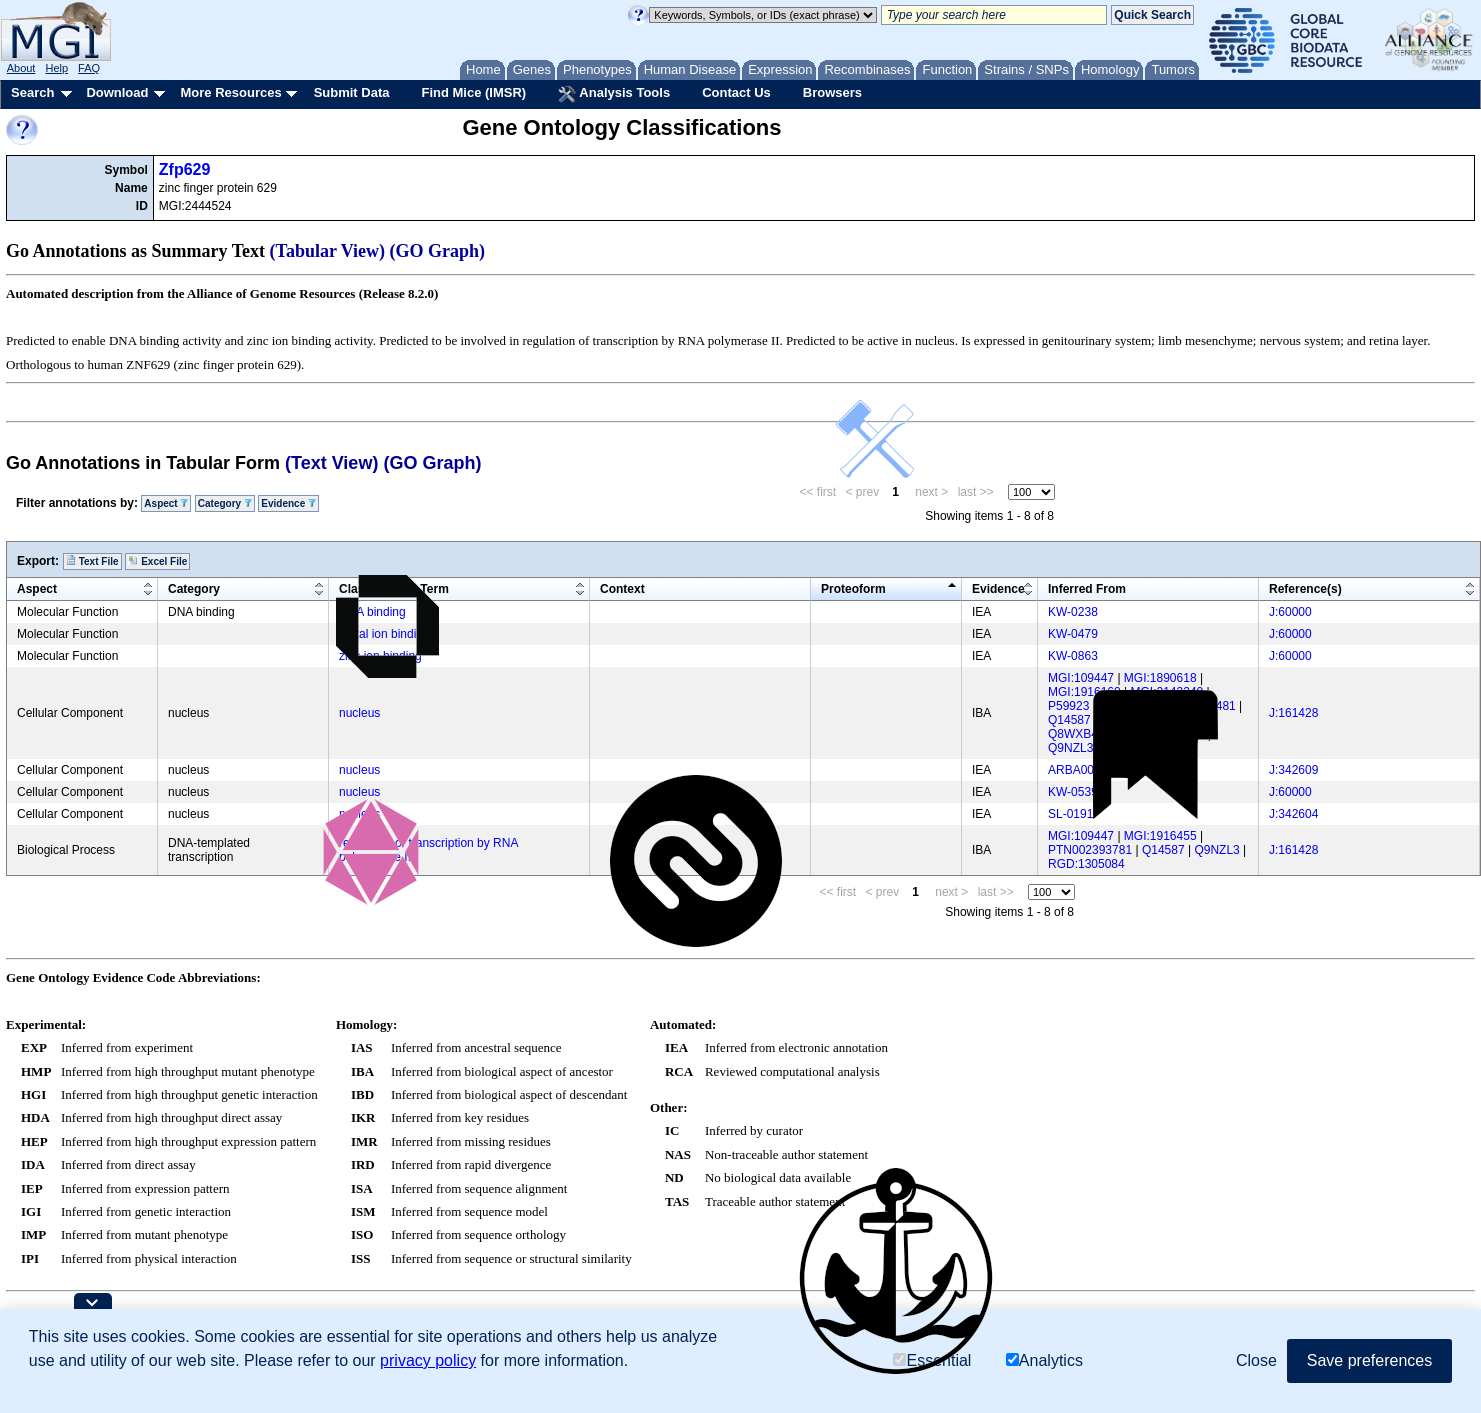 This screenshot has width=1481, height=1413. What do you see at coordinates (371, 852) in the screenshot?
I see `clever cloud platform logo` at bounding box center [371, 852].